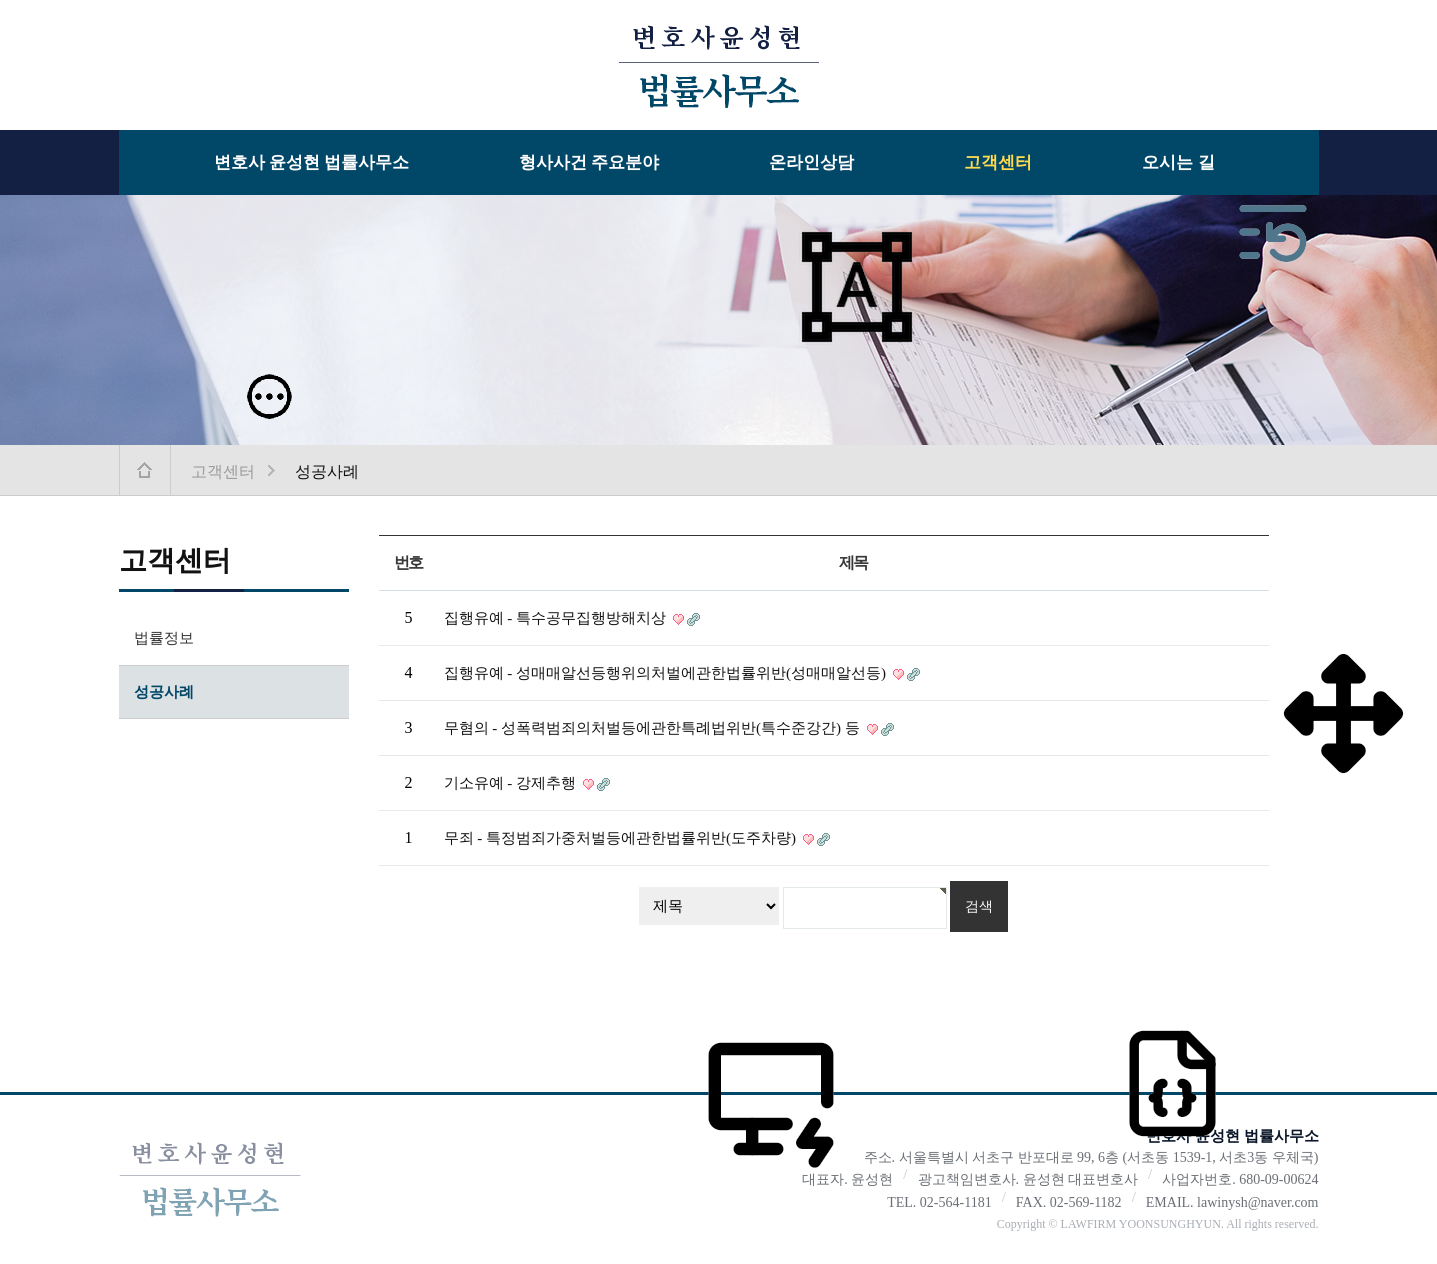  What do you see at coordinates (857, 287) in the screenshot?
I see `format or edit text box properties` at bounding box center [857, 287].